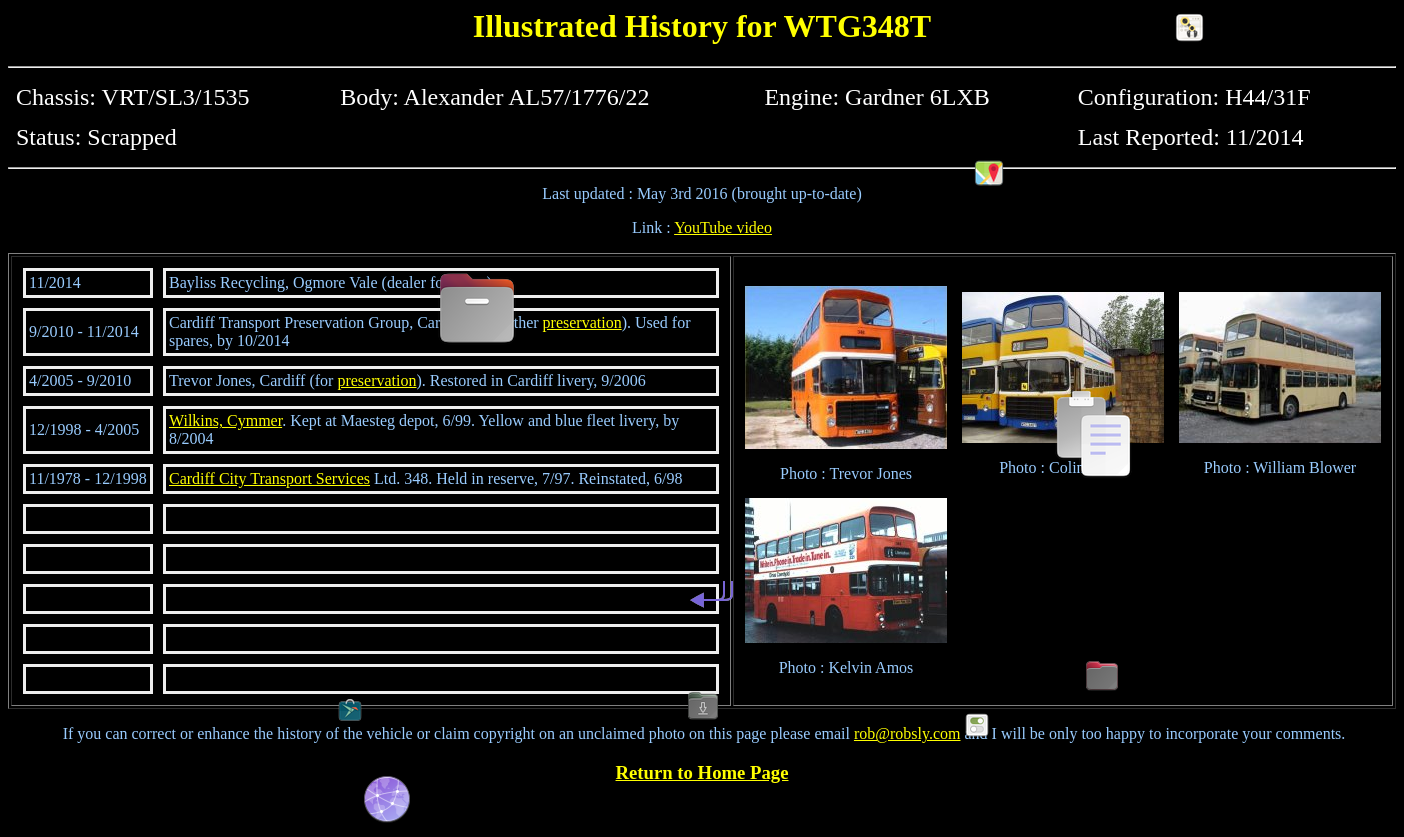 This screenshot has height=837, width=1404. I want to click on open a folder or directory, so click(1102, 675).